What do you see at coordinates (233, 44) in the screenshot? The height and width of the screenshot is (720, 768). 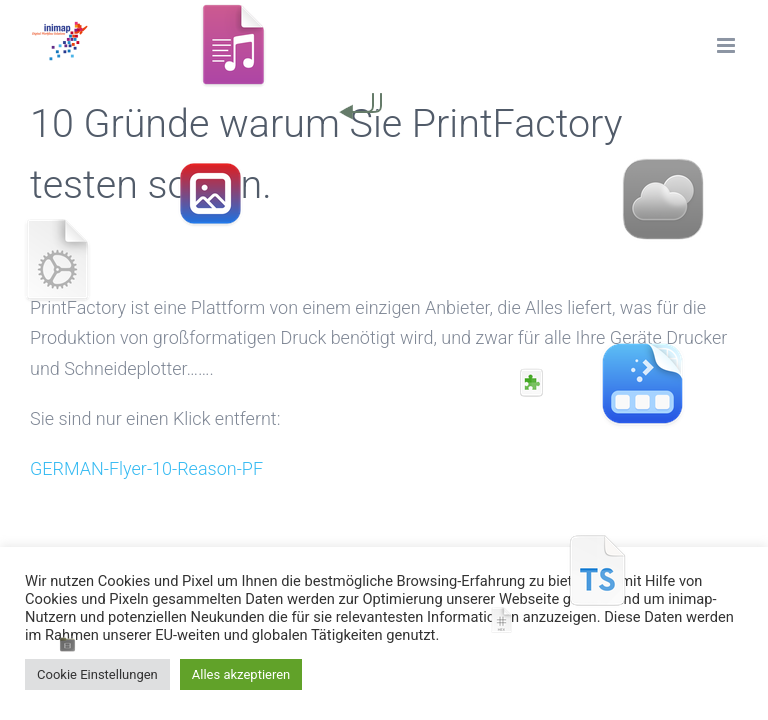 I see `audio playlist file type indicator` at bounding box center [233, 44].